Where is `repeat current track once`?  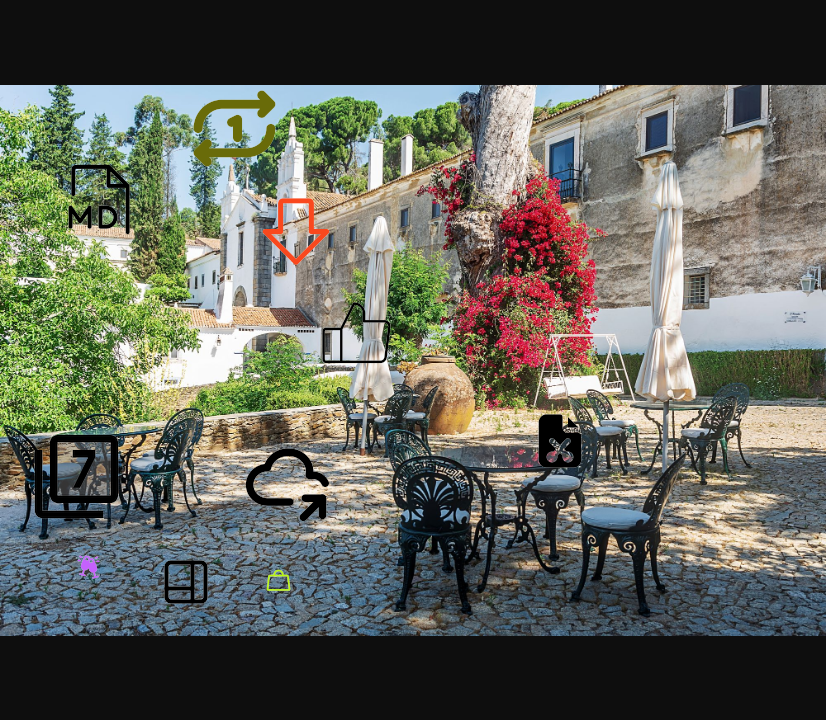 repeat current track once is located at coordinates (234, 128).